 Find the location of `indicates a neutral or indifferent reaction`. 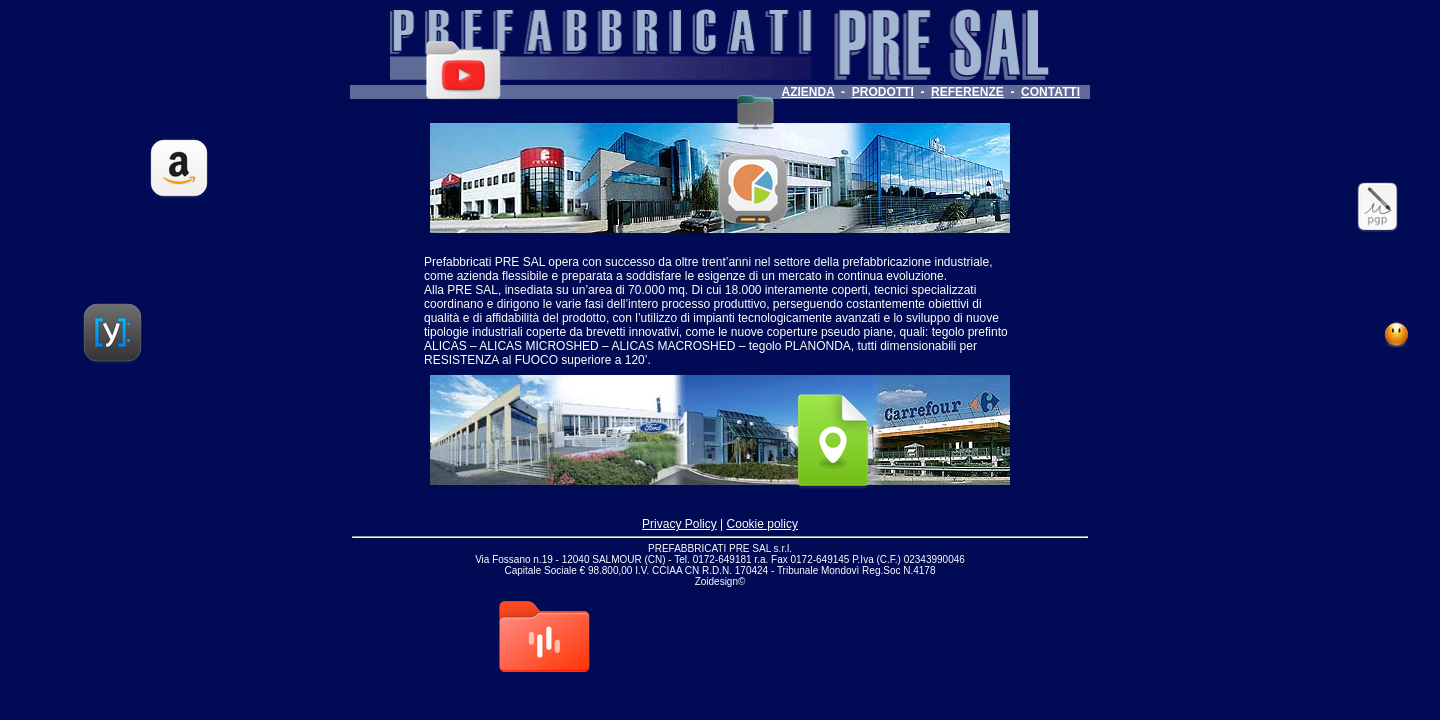

indicates a neutral or indifferent reaction is located at coordinates (1396, 335).